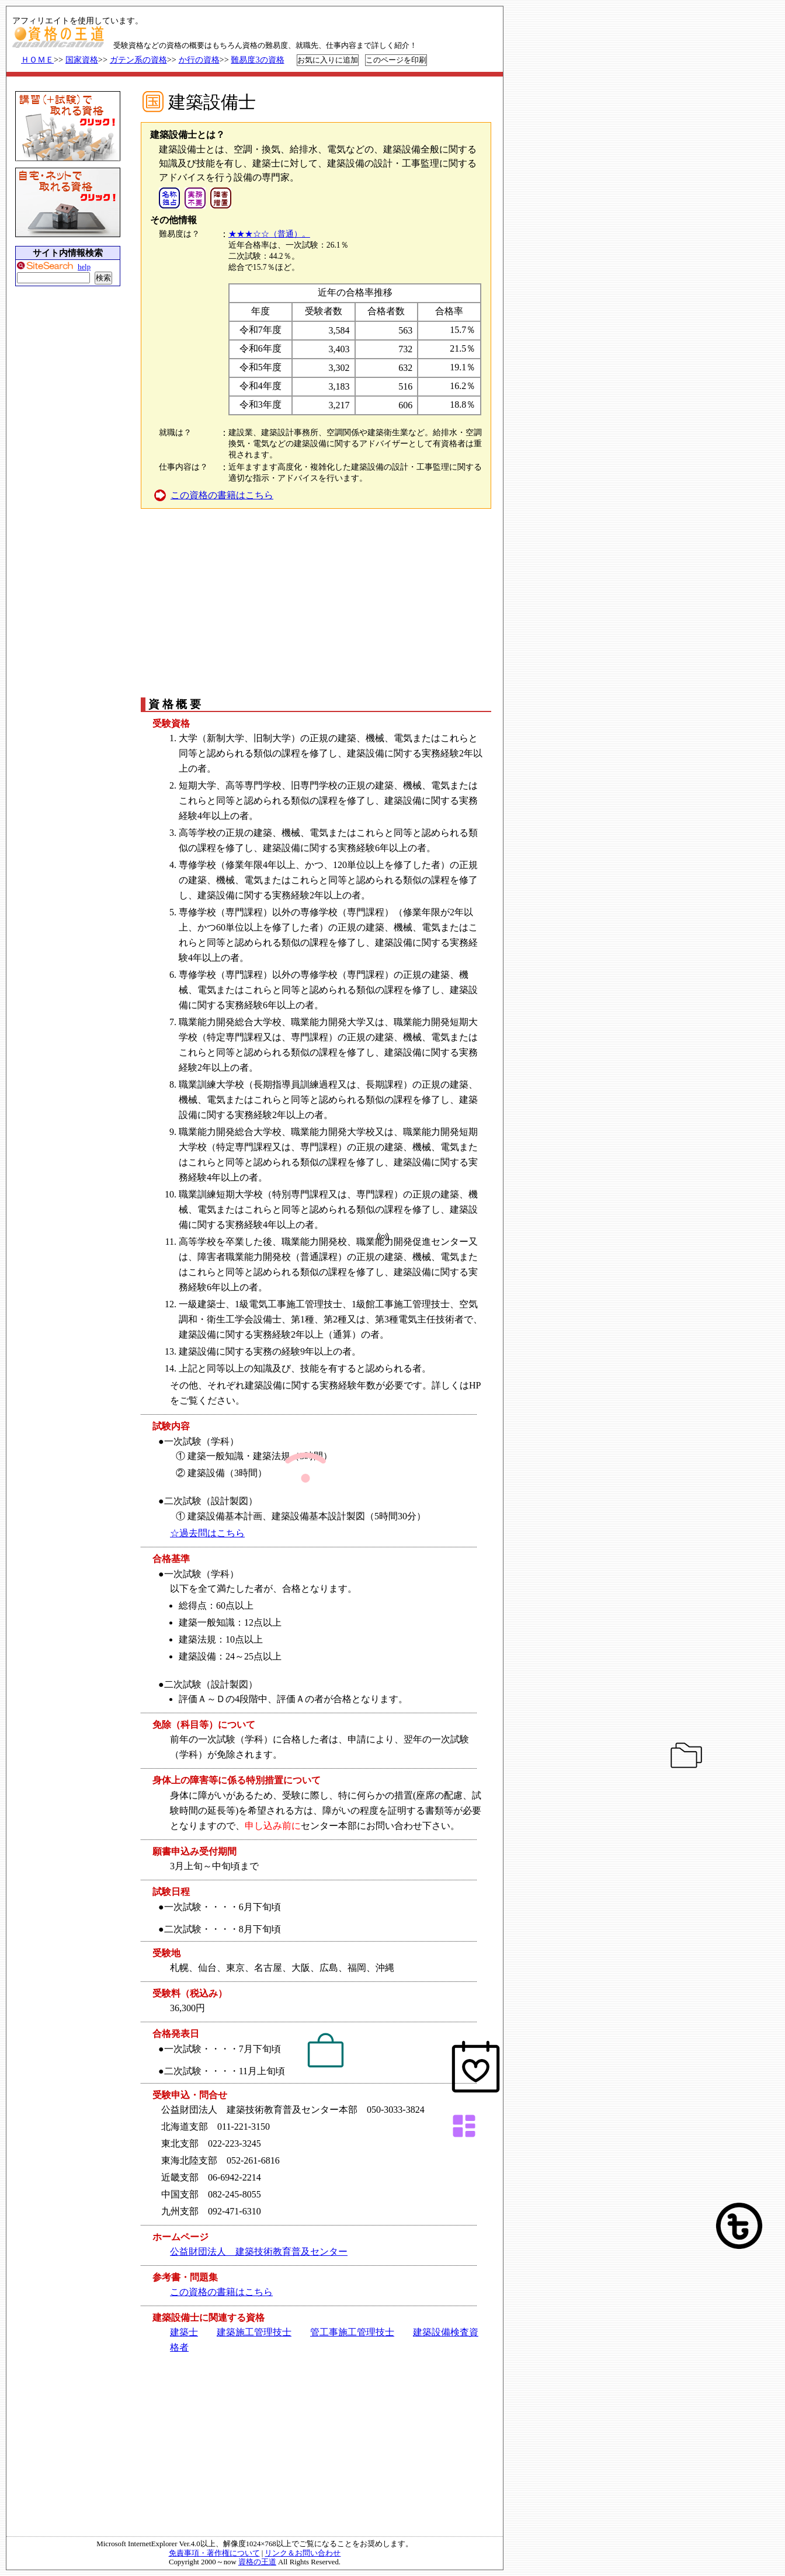  Describe the element at coordinates (325, 2052) in the screenshot. I see `view your shopping bag` at that location.